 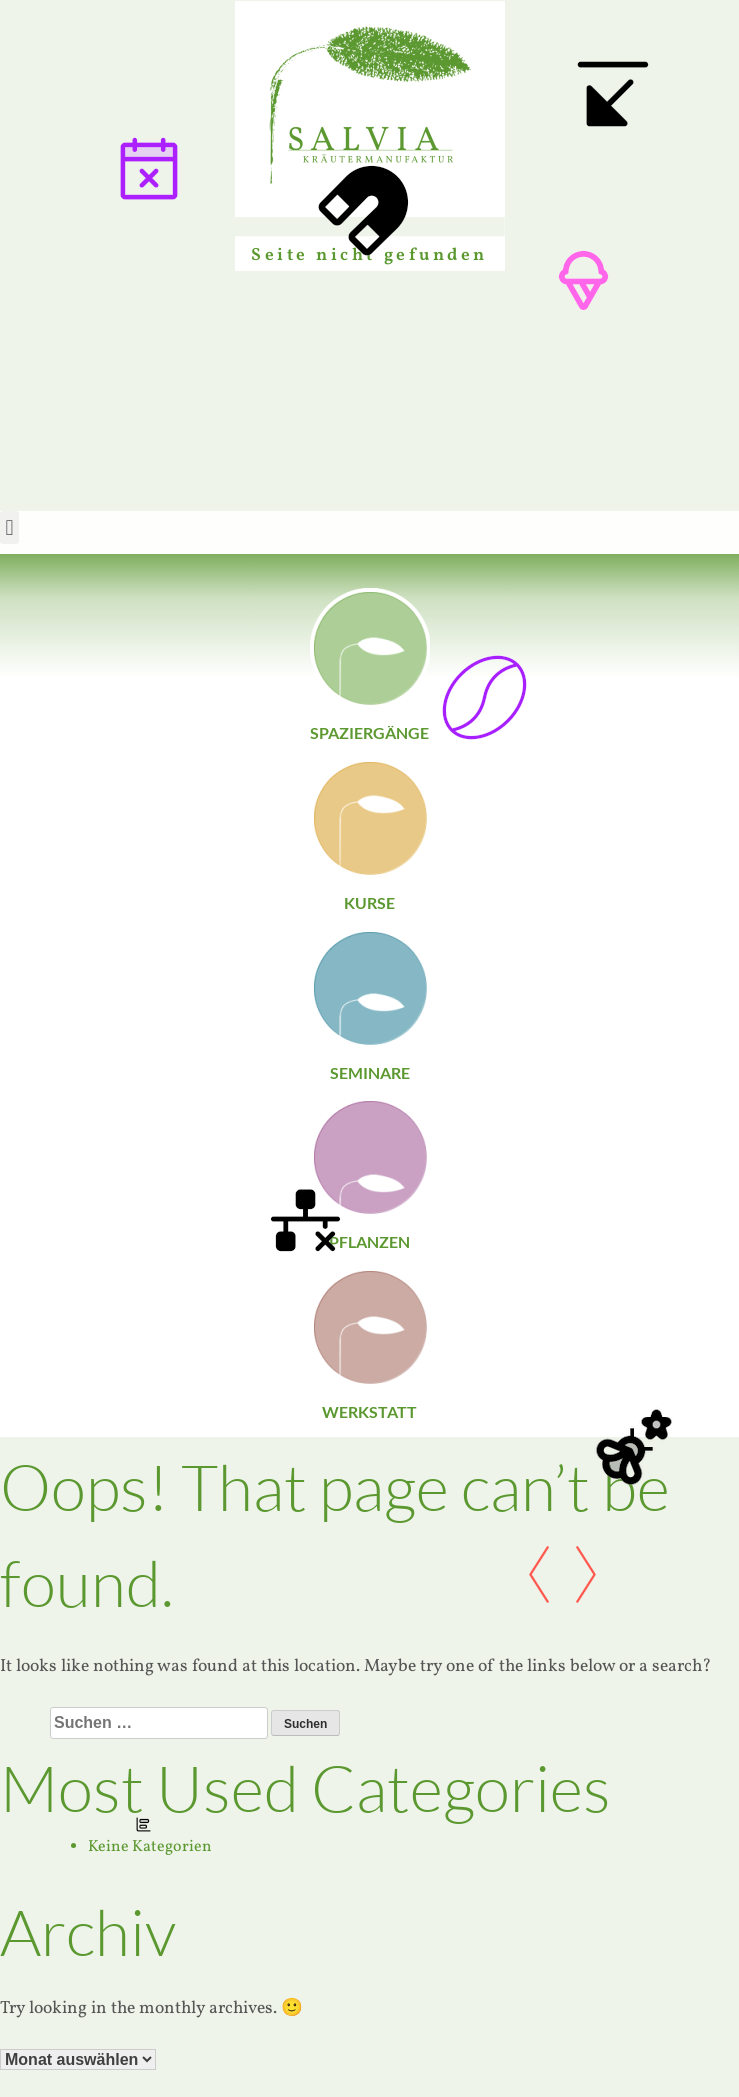 I want to click on attract or link related items together, so click(x=365, y=209).